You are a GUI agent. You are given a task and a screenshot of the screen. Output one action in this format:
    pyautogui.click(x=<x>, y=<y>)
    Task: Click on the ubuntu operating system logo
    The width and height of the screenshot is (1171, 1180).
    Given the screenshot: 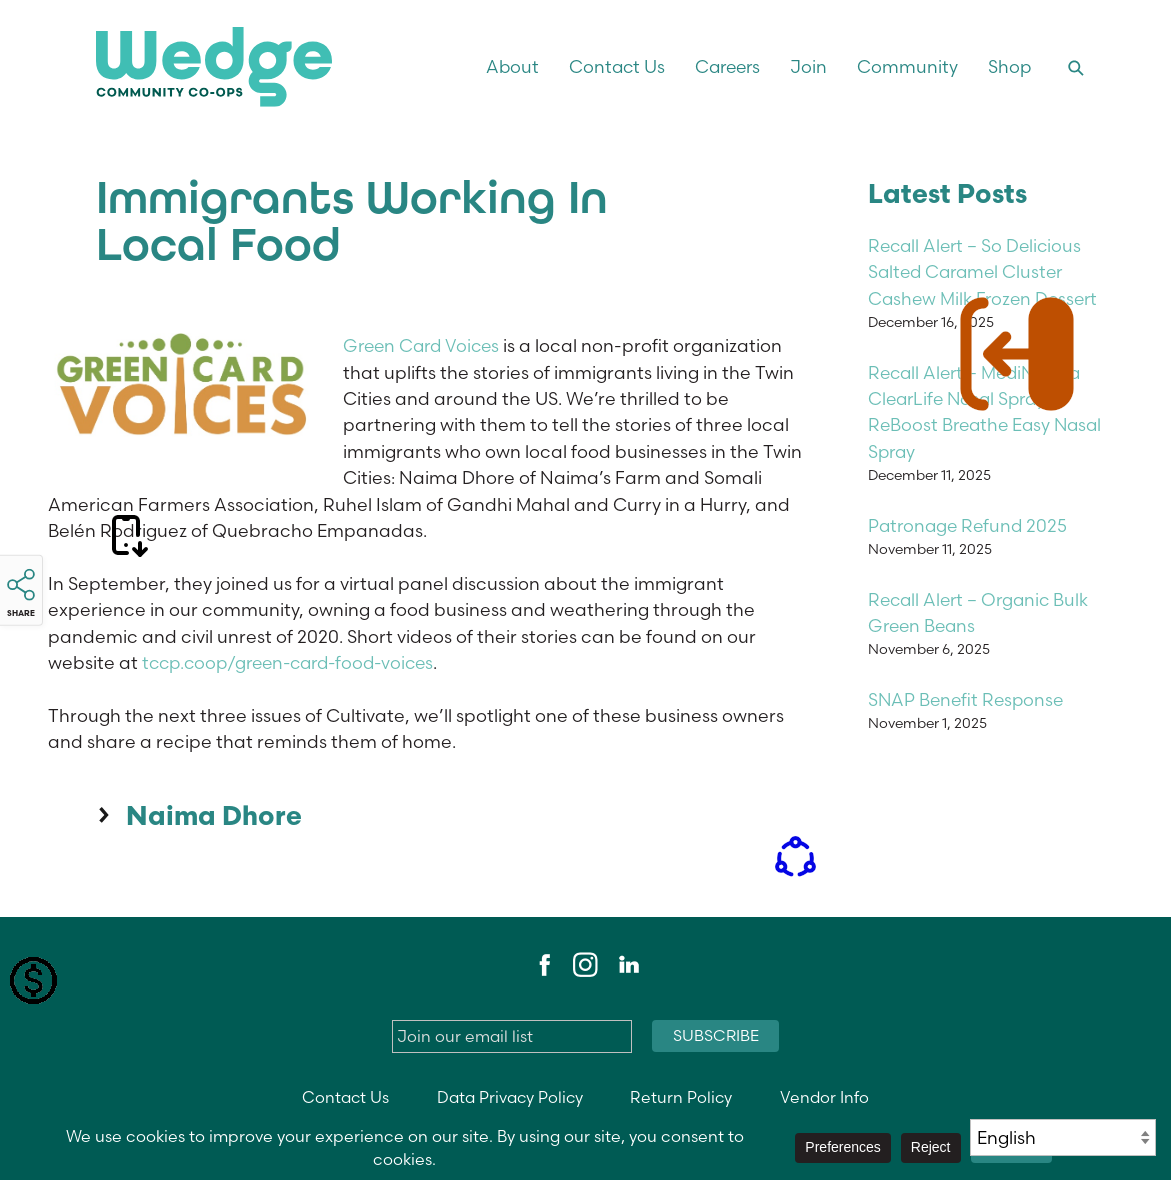 What is the action you would take?
    pyautogui.click(x=795, y=856)
    